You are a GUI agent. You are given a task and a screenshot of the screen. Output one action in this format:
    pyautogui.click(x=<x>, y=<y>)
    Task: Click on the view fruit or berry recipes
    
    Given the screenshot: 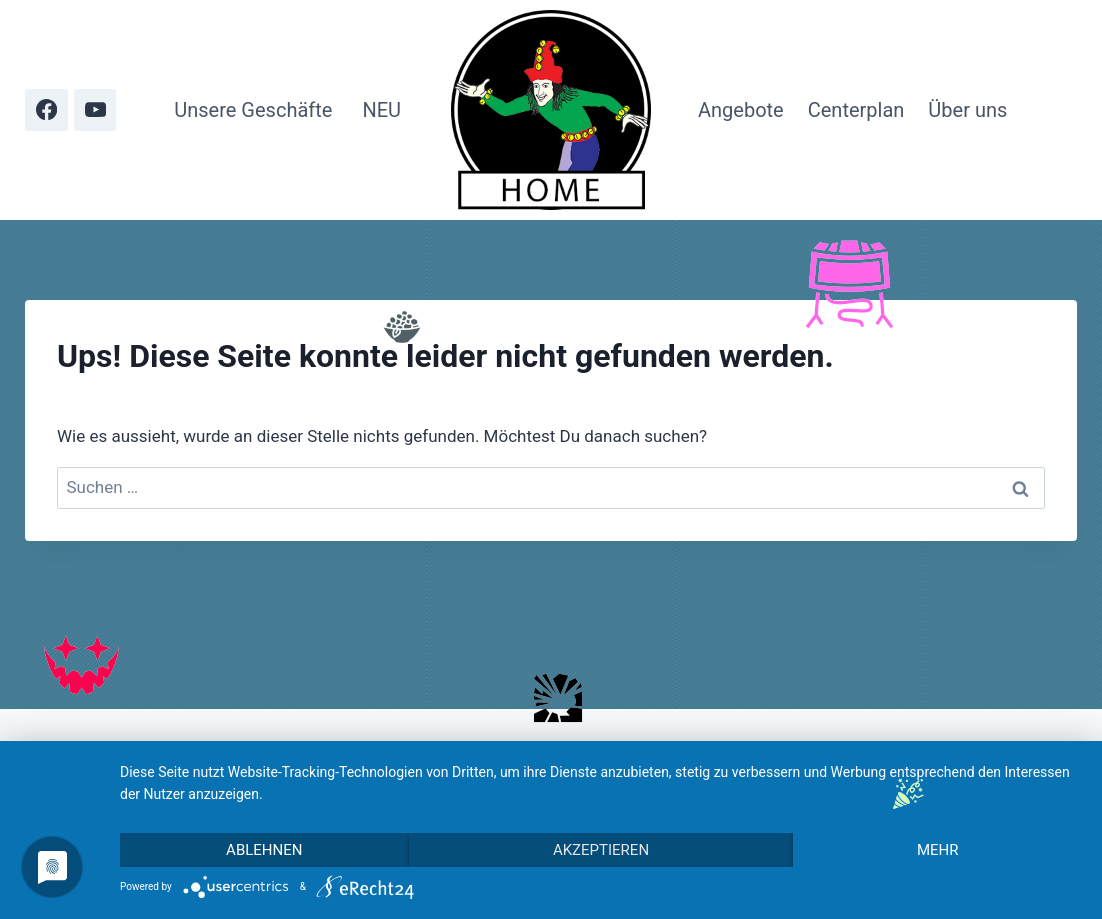 What is the action you would take?
    pyautogui.click(x=402, y=327)
    